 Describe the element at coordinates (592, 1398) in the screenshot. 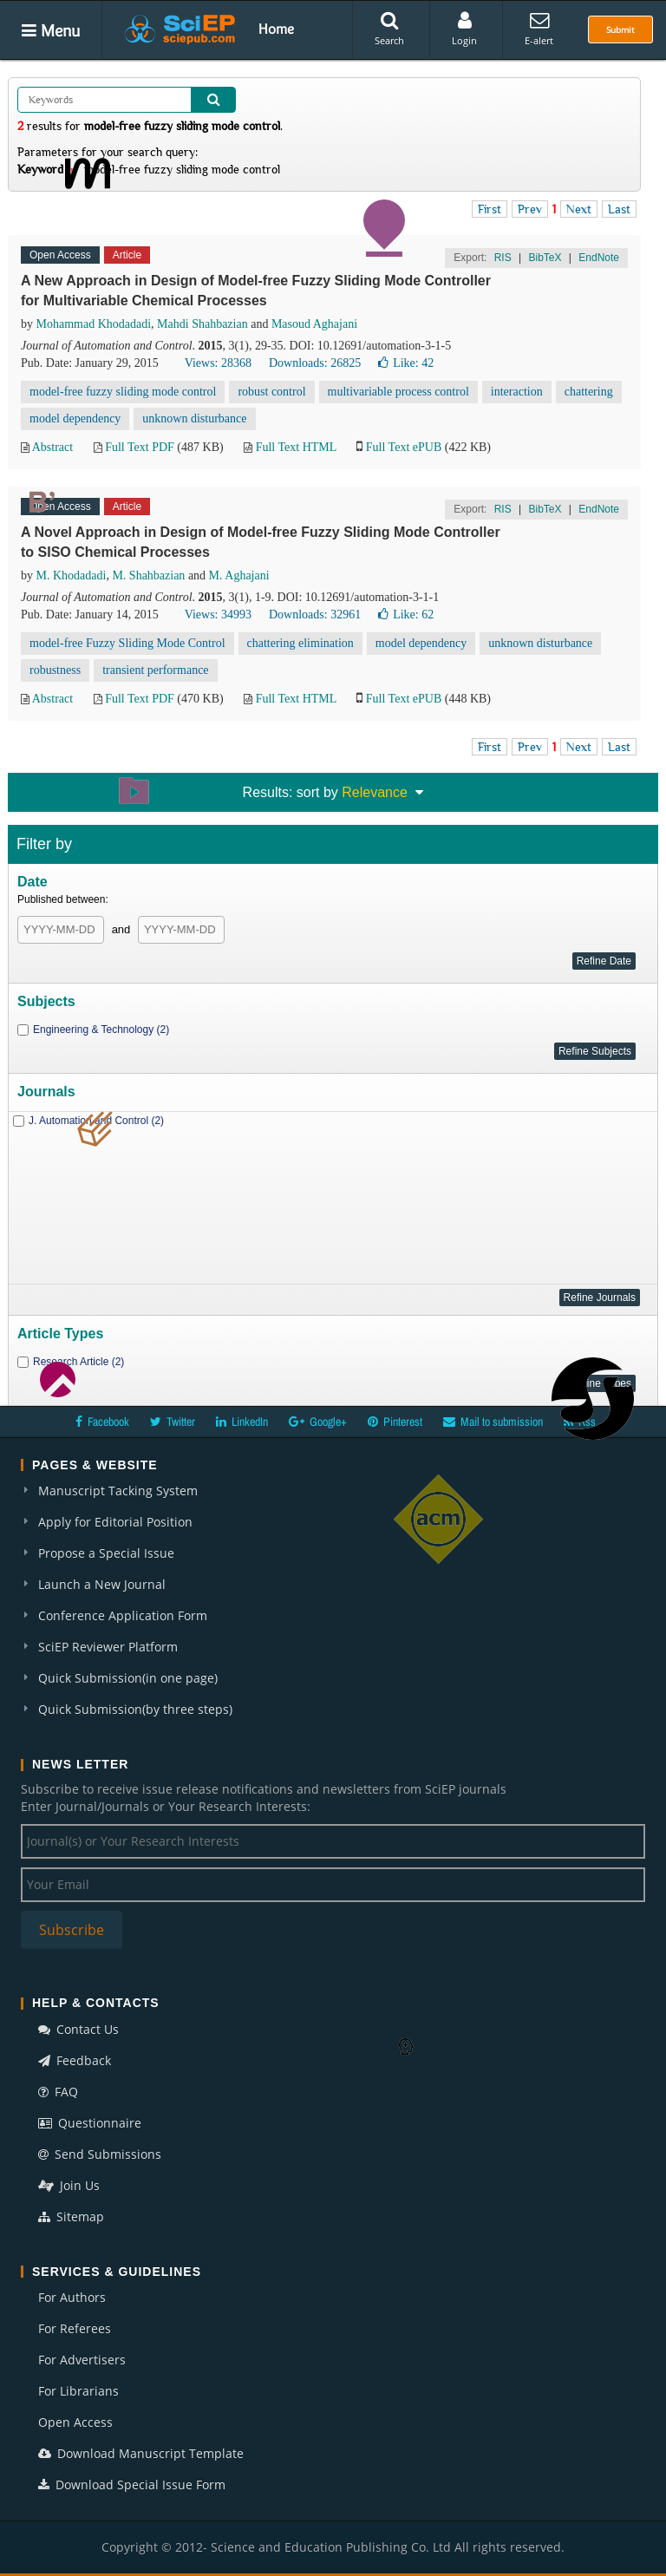

I see `shelly smart home brand logo` at that location.